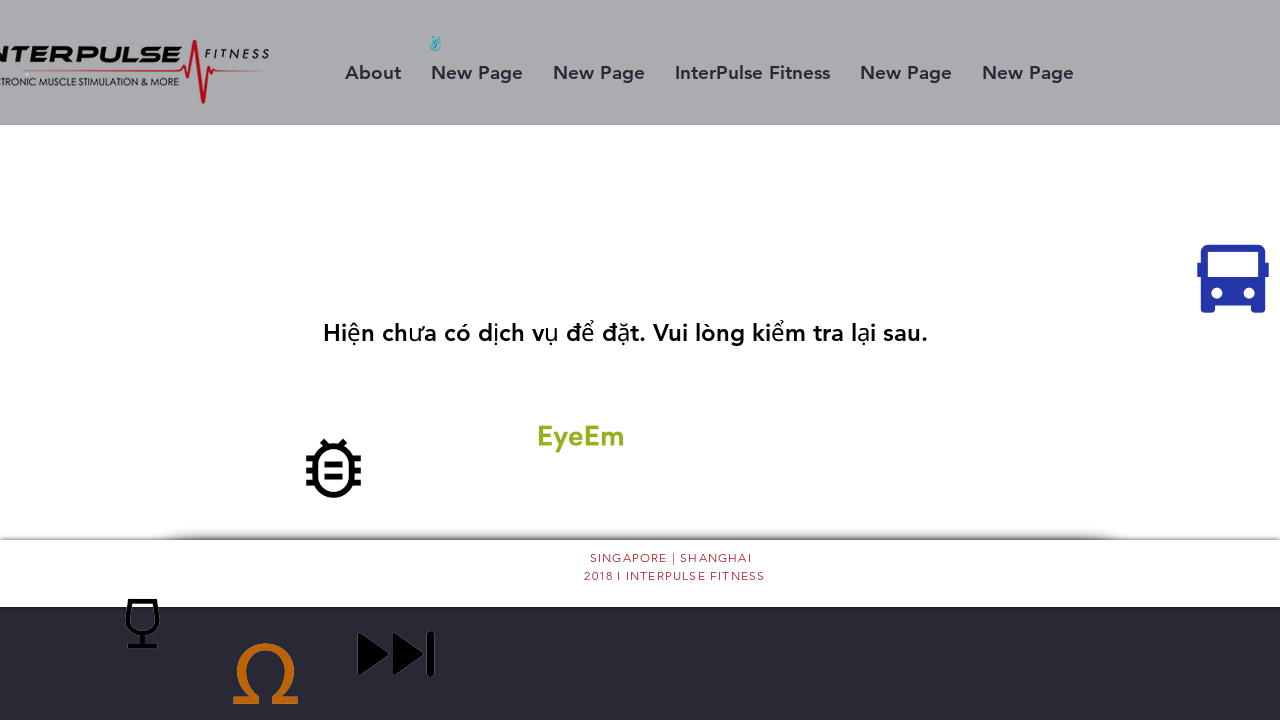 The height and width of the screenshot is (720, 1280). What do you see at coordinates (435, 43) in the screenshot?
I see `visit angellist profile or website` at bounding box center [435, 43].